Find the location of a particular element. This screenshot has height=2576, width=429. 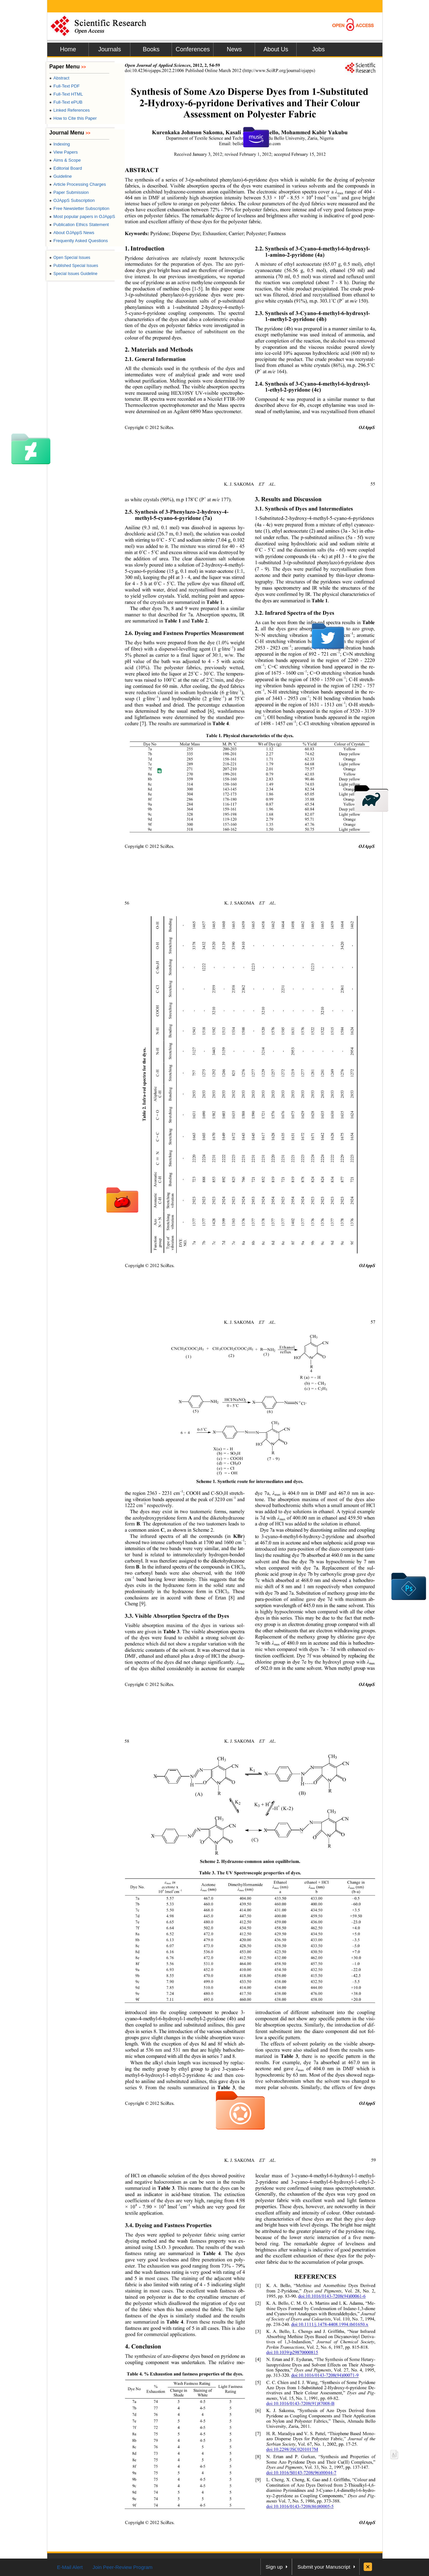

open android jelly bean system folder is located at coordinates (122, 1201).